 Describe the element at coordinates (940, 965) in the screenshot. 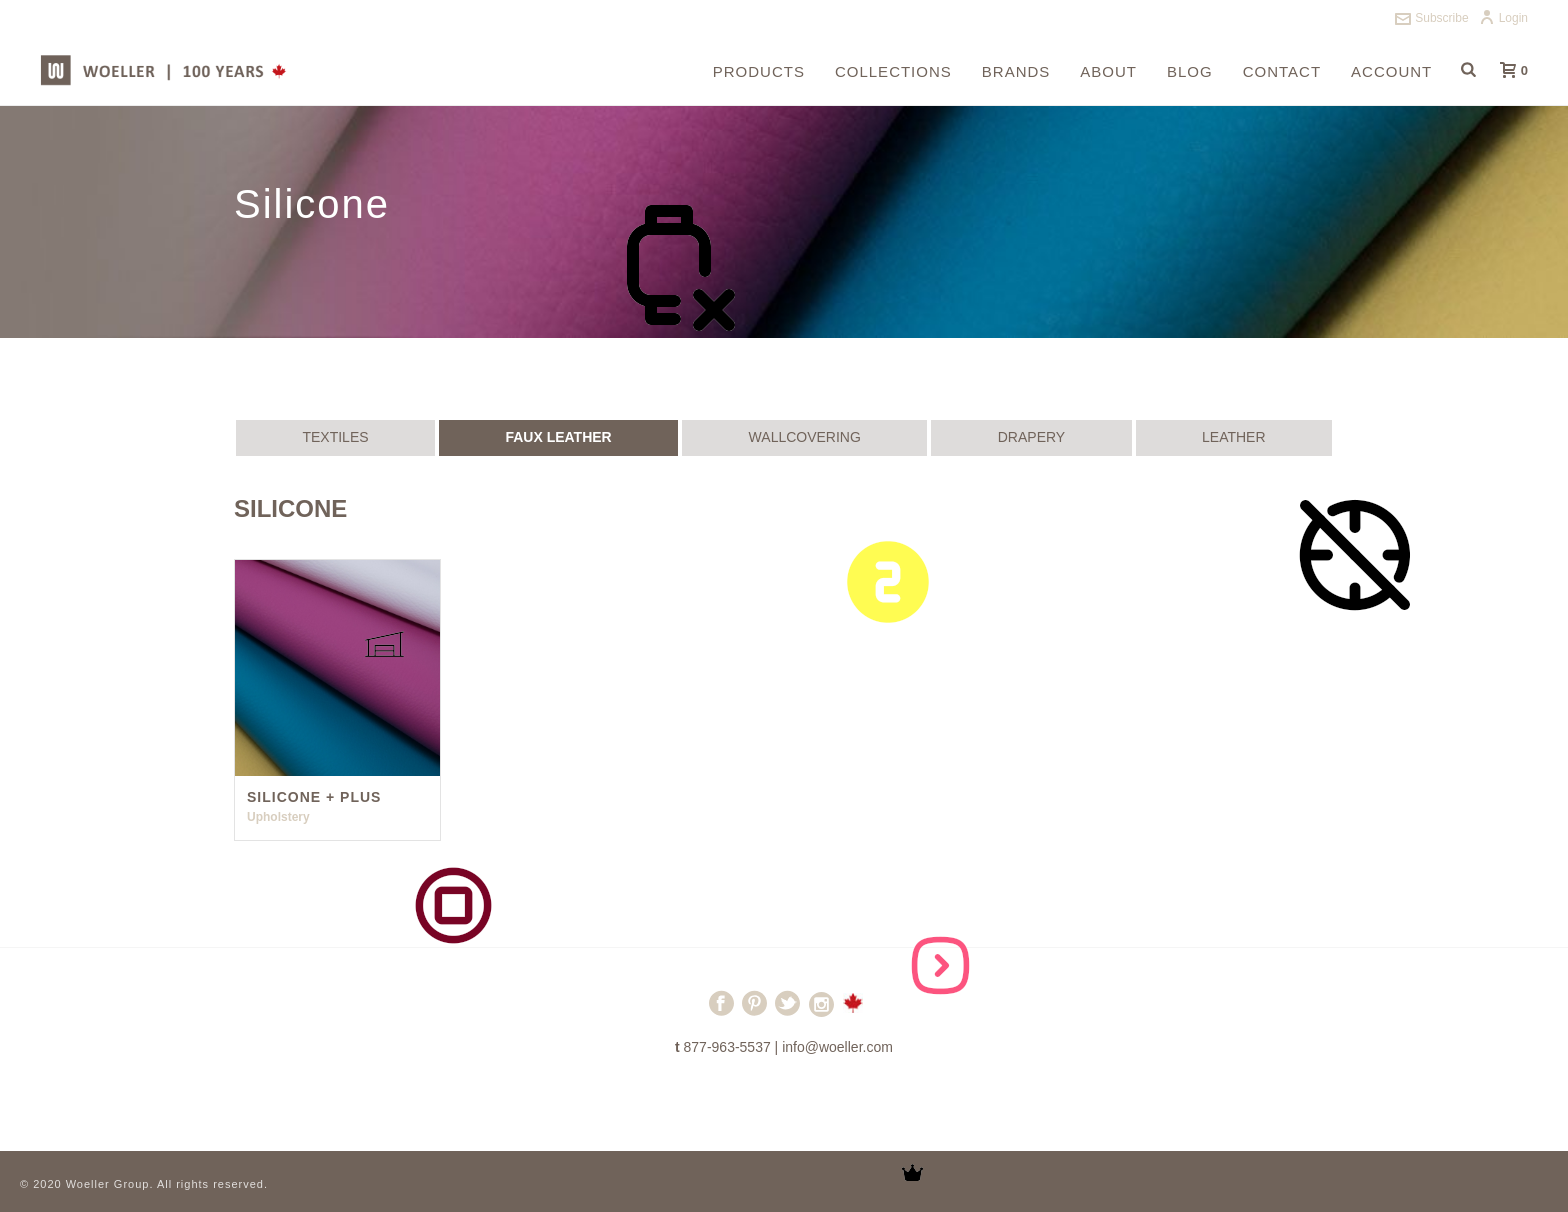

I see `navigate to the next item or page` at that location.